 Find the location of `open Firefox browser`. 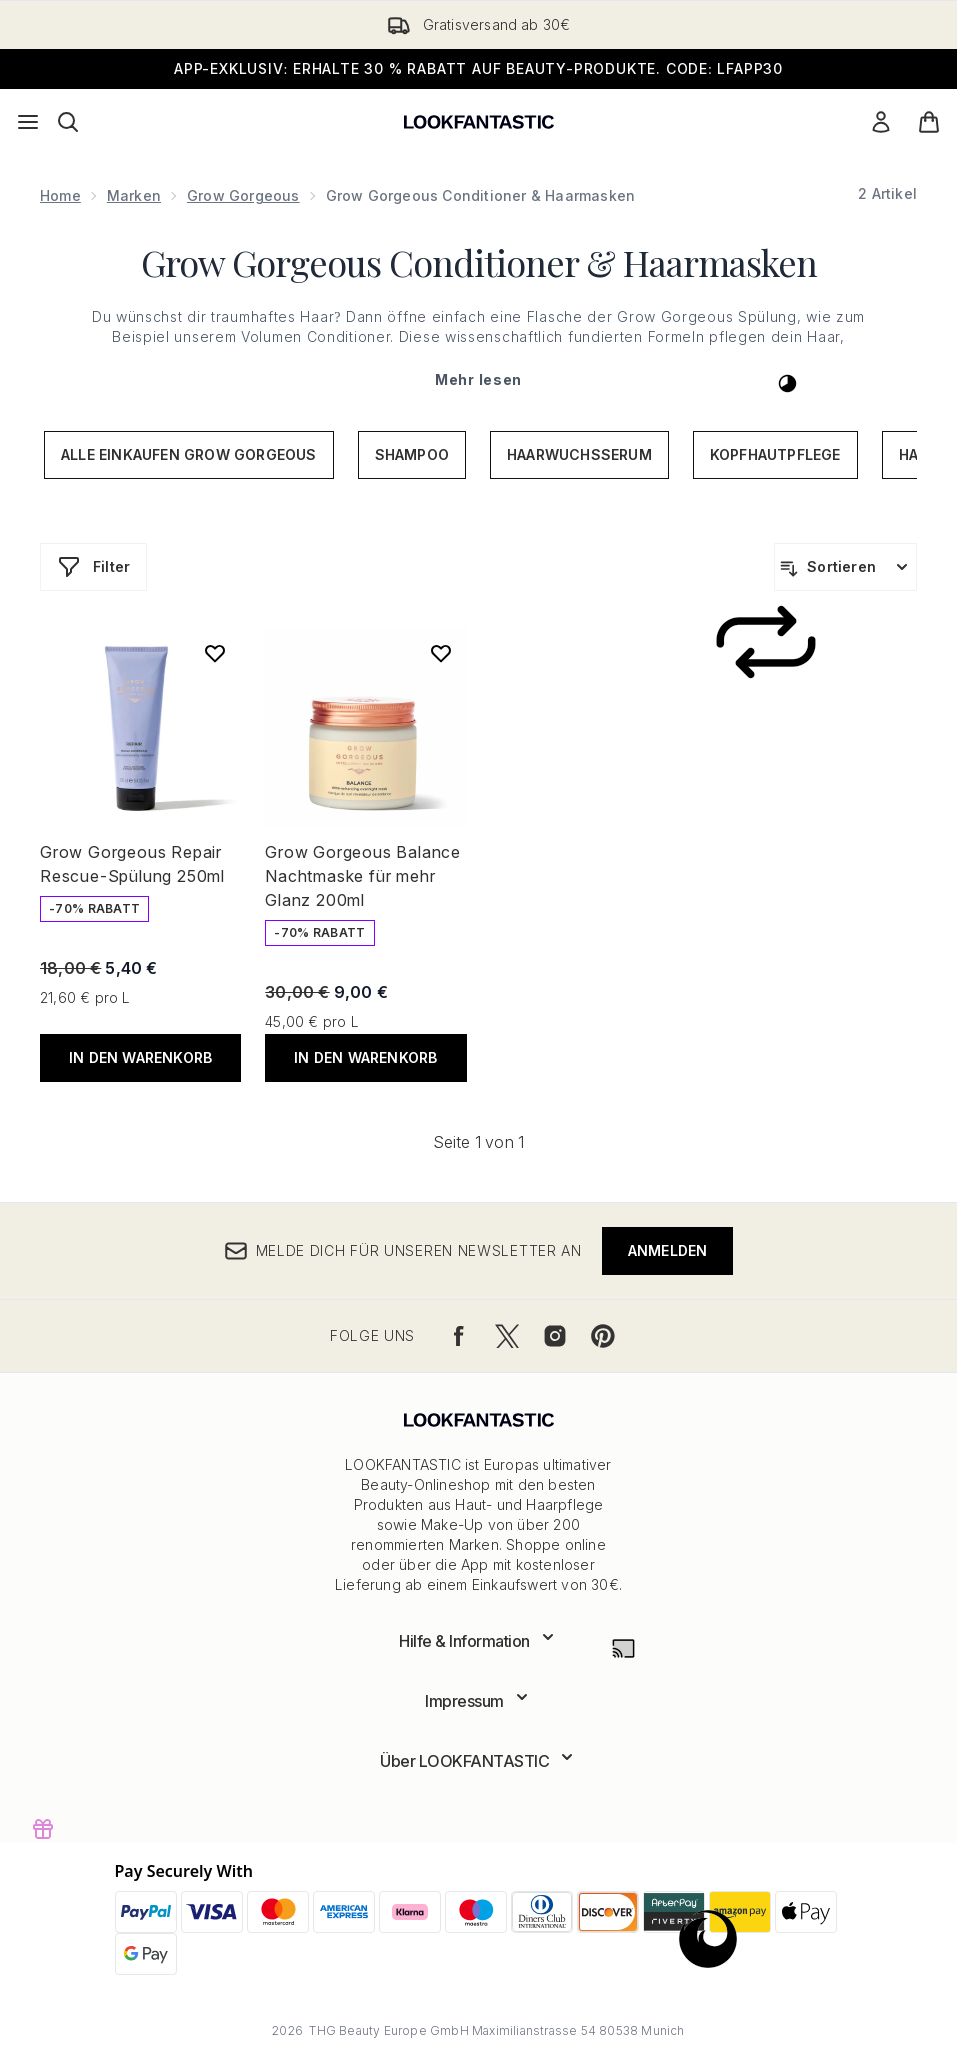

open Firefox browser is located at coordinates (708, 1939).